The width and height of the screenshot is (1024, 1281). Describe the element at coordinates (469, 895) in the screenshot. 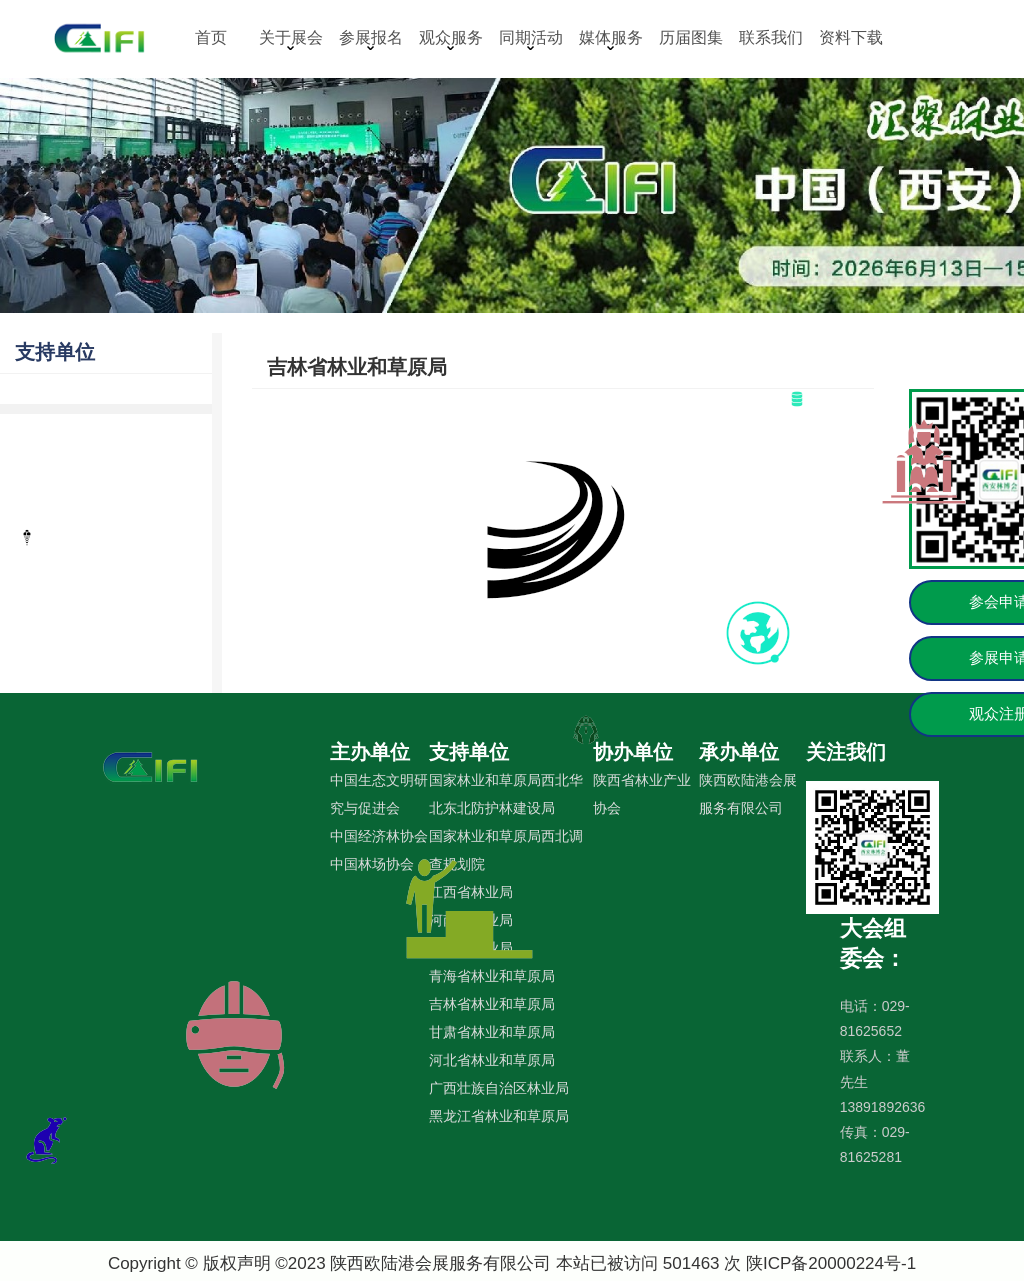

I see `indicates second place ranking or achievement` at that location.